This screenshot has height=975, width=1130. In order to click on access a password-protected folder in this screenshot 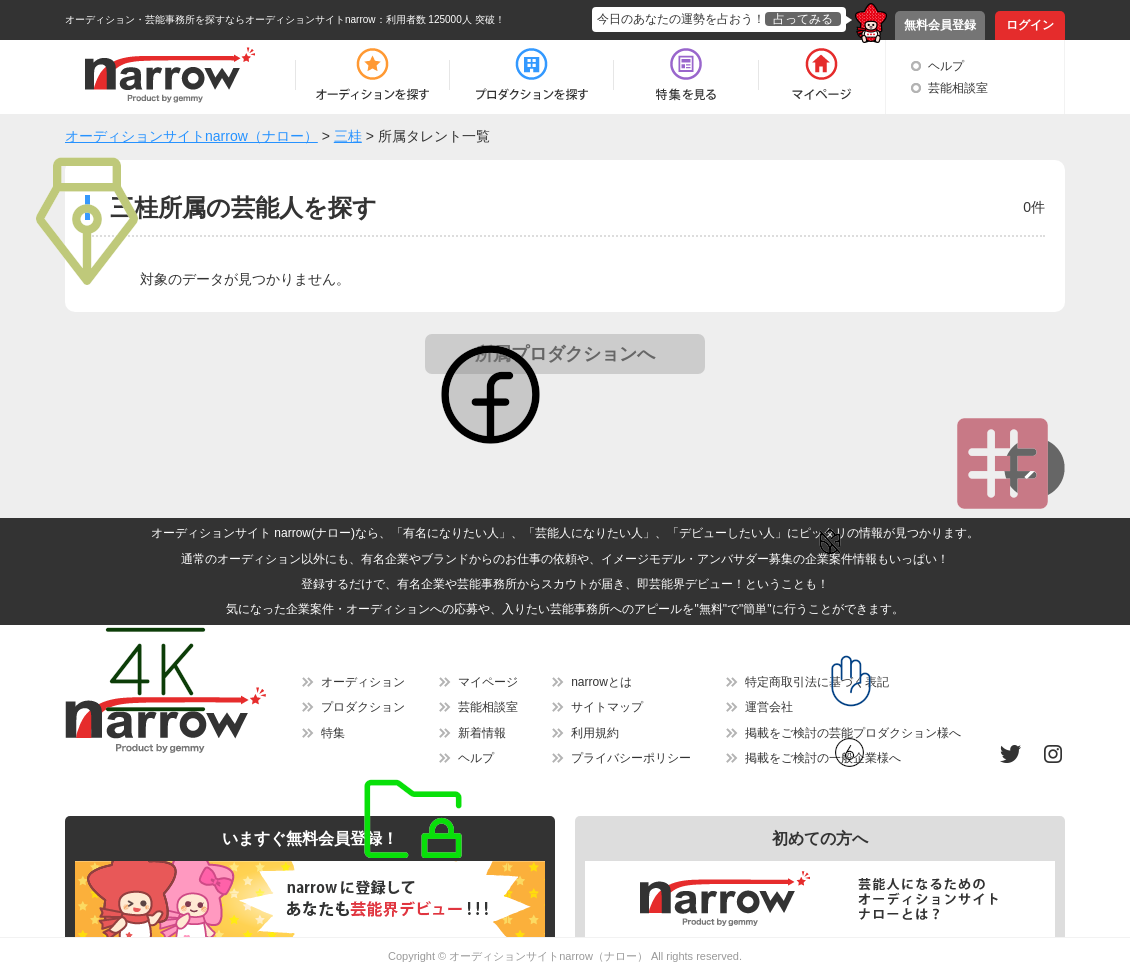, I will do `click(413, 817)`.